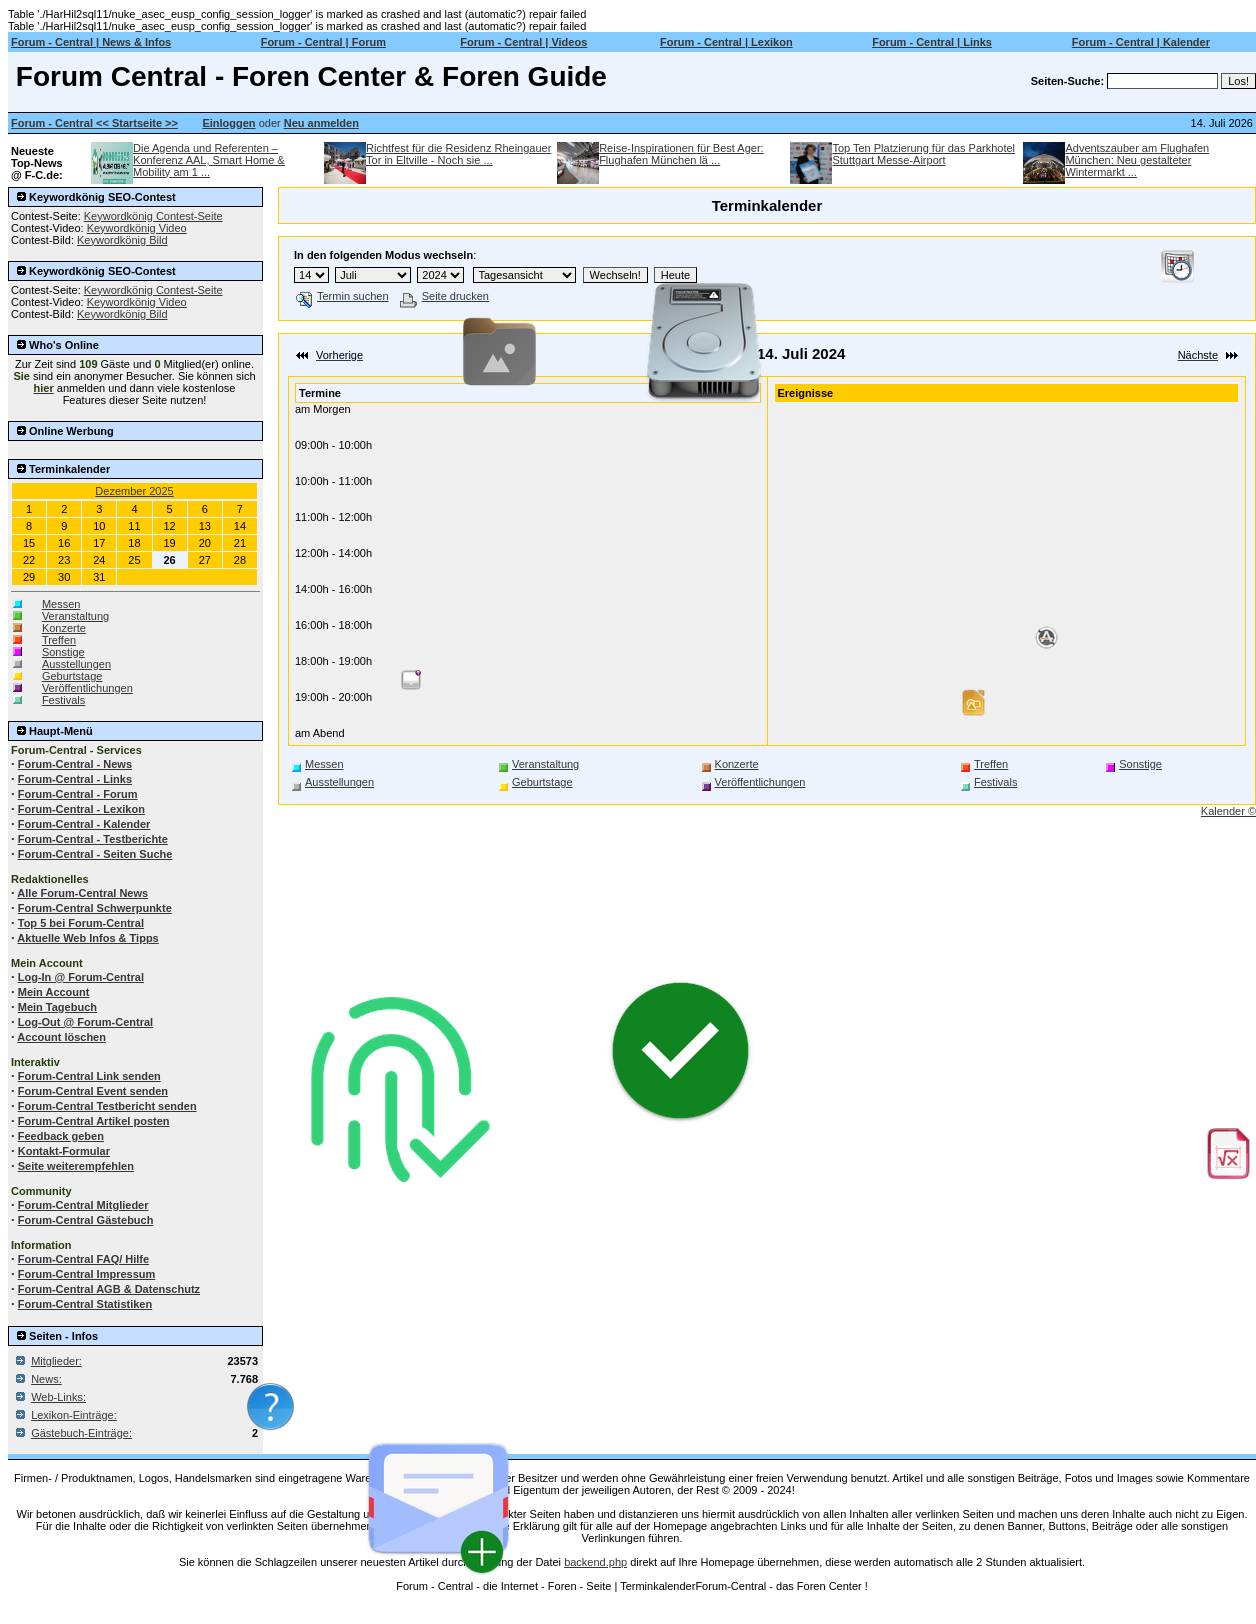  Describe the element at coordinates (973, 702) in the screenshot. I see `open libreoffice draw application` at that location.